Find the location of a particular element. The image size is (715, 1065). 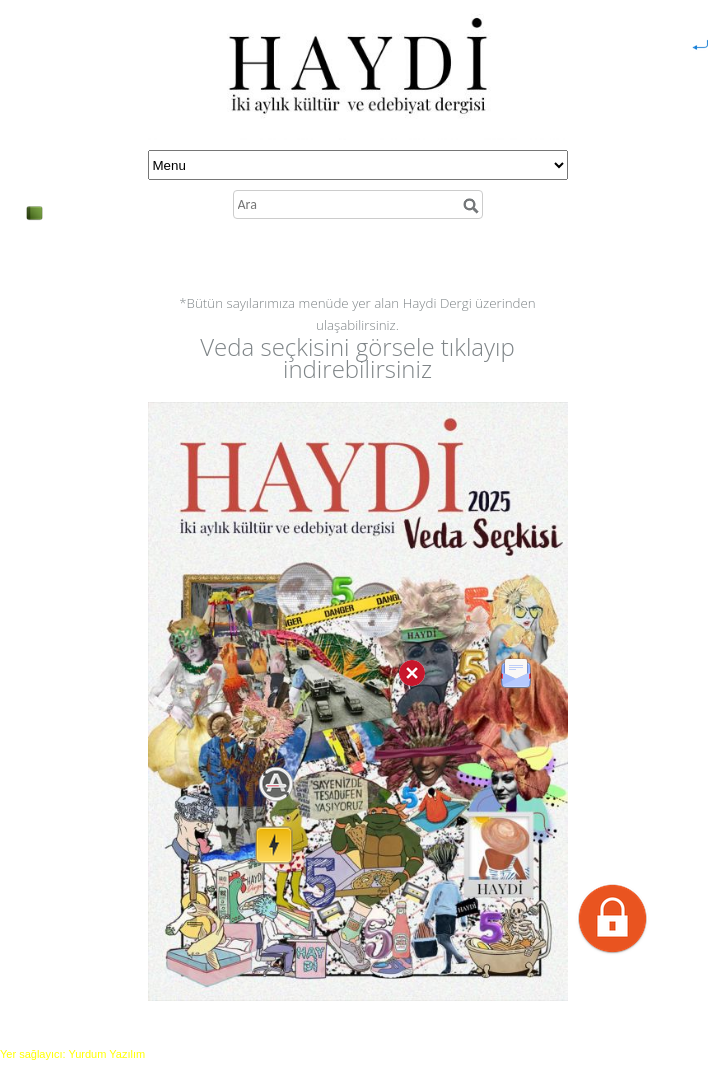

access power management settings is located at coordinates (274, 845).